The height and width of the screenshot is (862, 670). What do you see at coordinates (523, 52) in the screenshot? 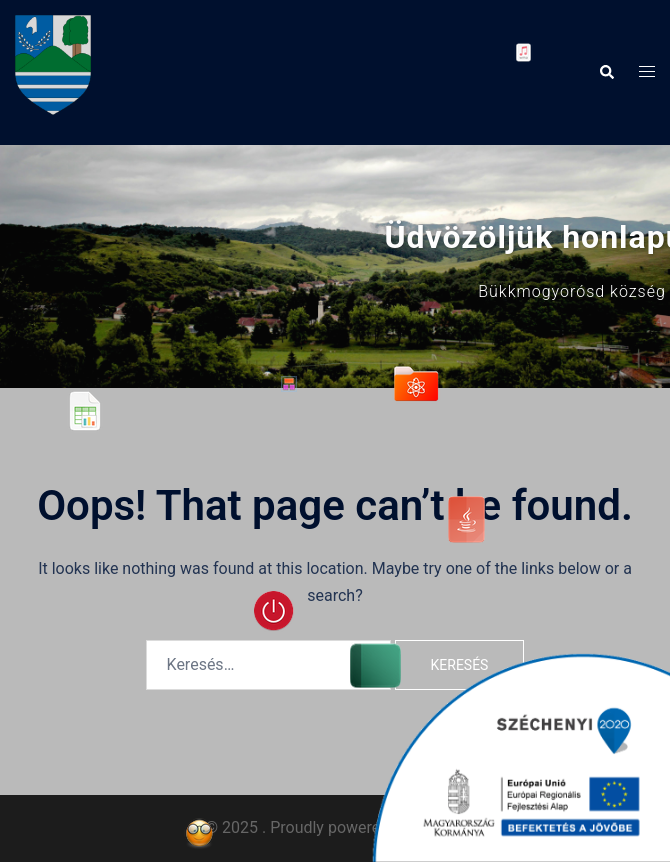
I see `a windows media audio file` at bounding box center [523, 52].